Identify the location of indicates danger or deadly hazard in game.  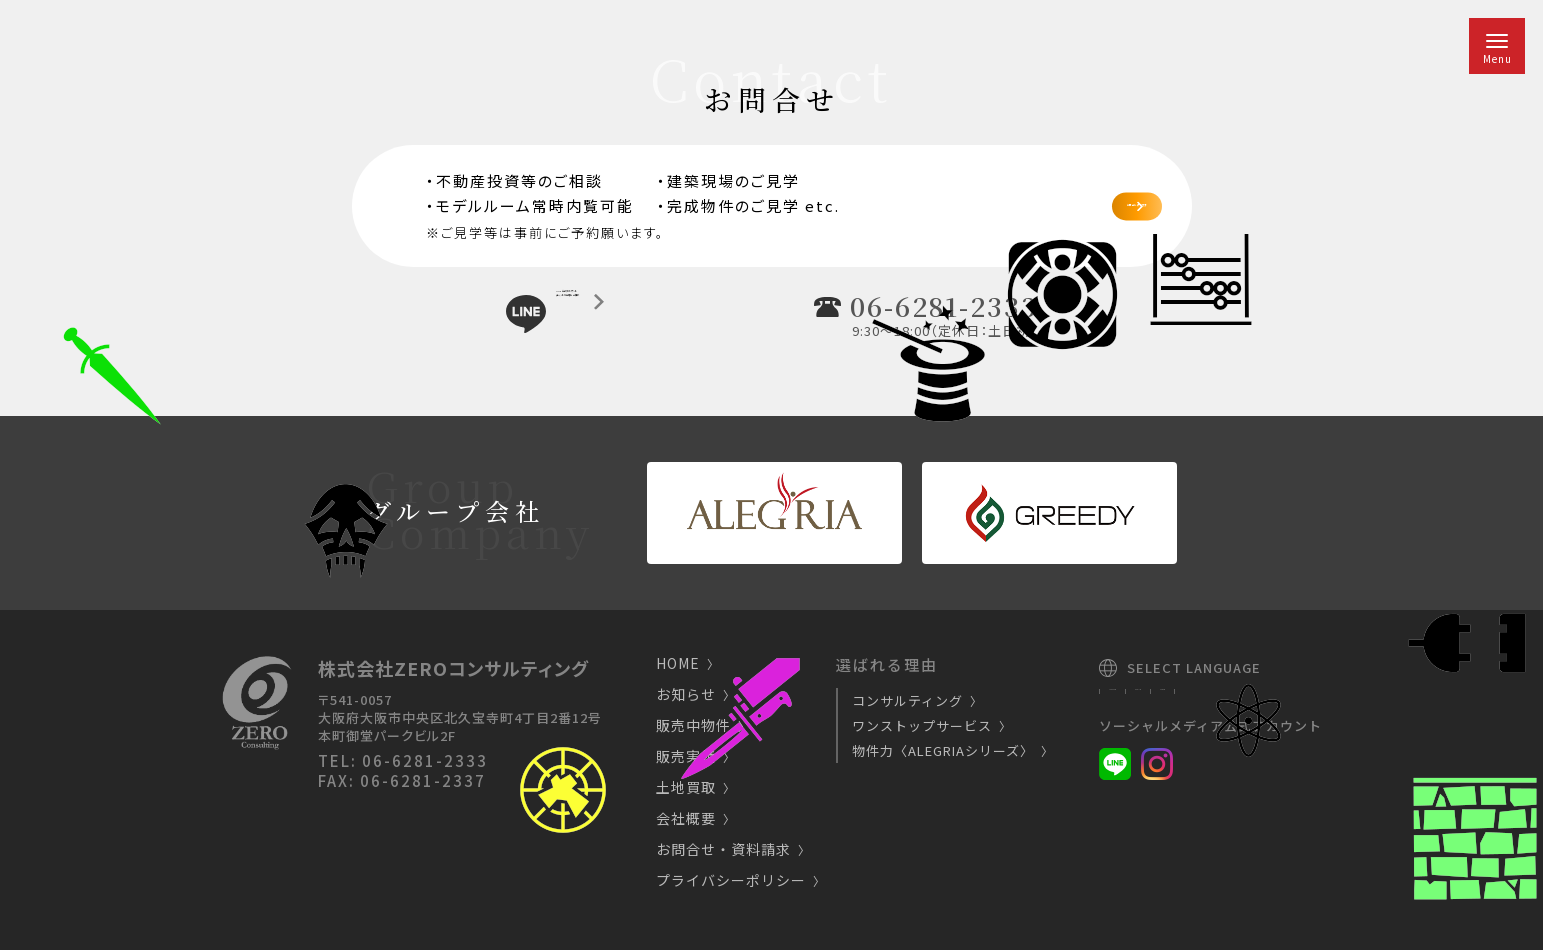
(346, 531).